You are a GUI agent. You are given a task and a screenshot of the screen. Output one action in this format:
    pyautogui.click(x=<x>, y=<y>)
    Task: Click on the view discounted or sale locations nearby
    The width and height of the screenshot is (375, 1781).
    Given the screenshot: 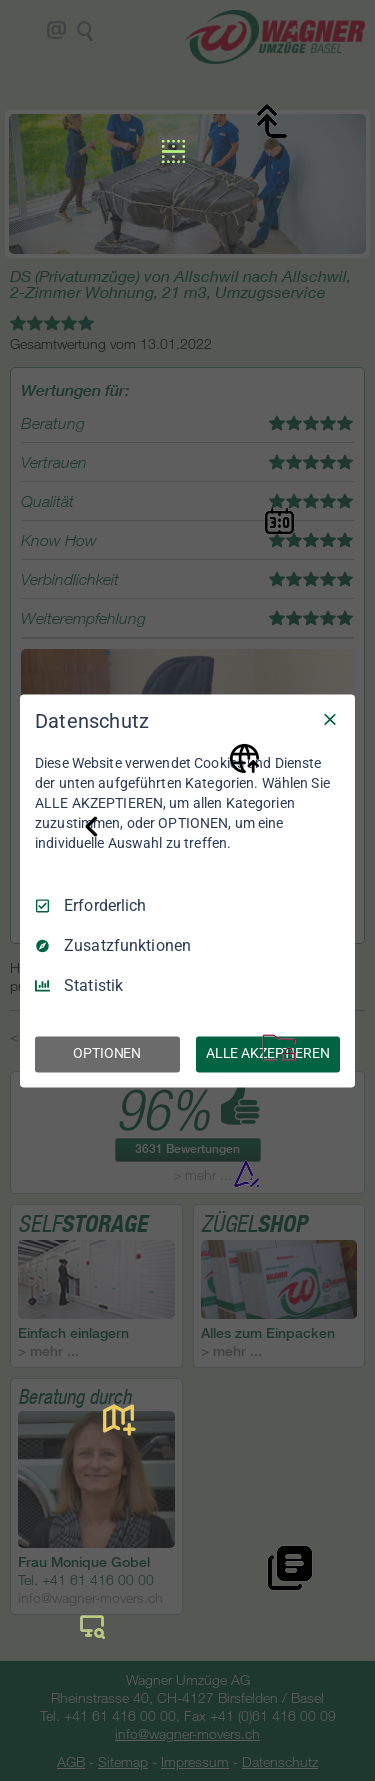 What is the action you would take?
    pyautogui.click(x=246, y=1174)
    